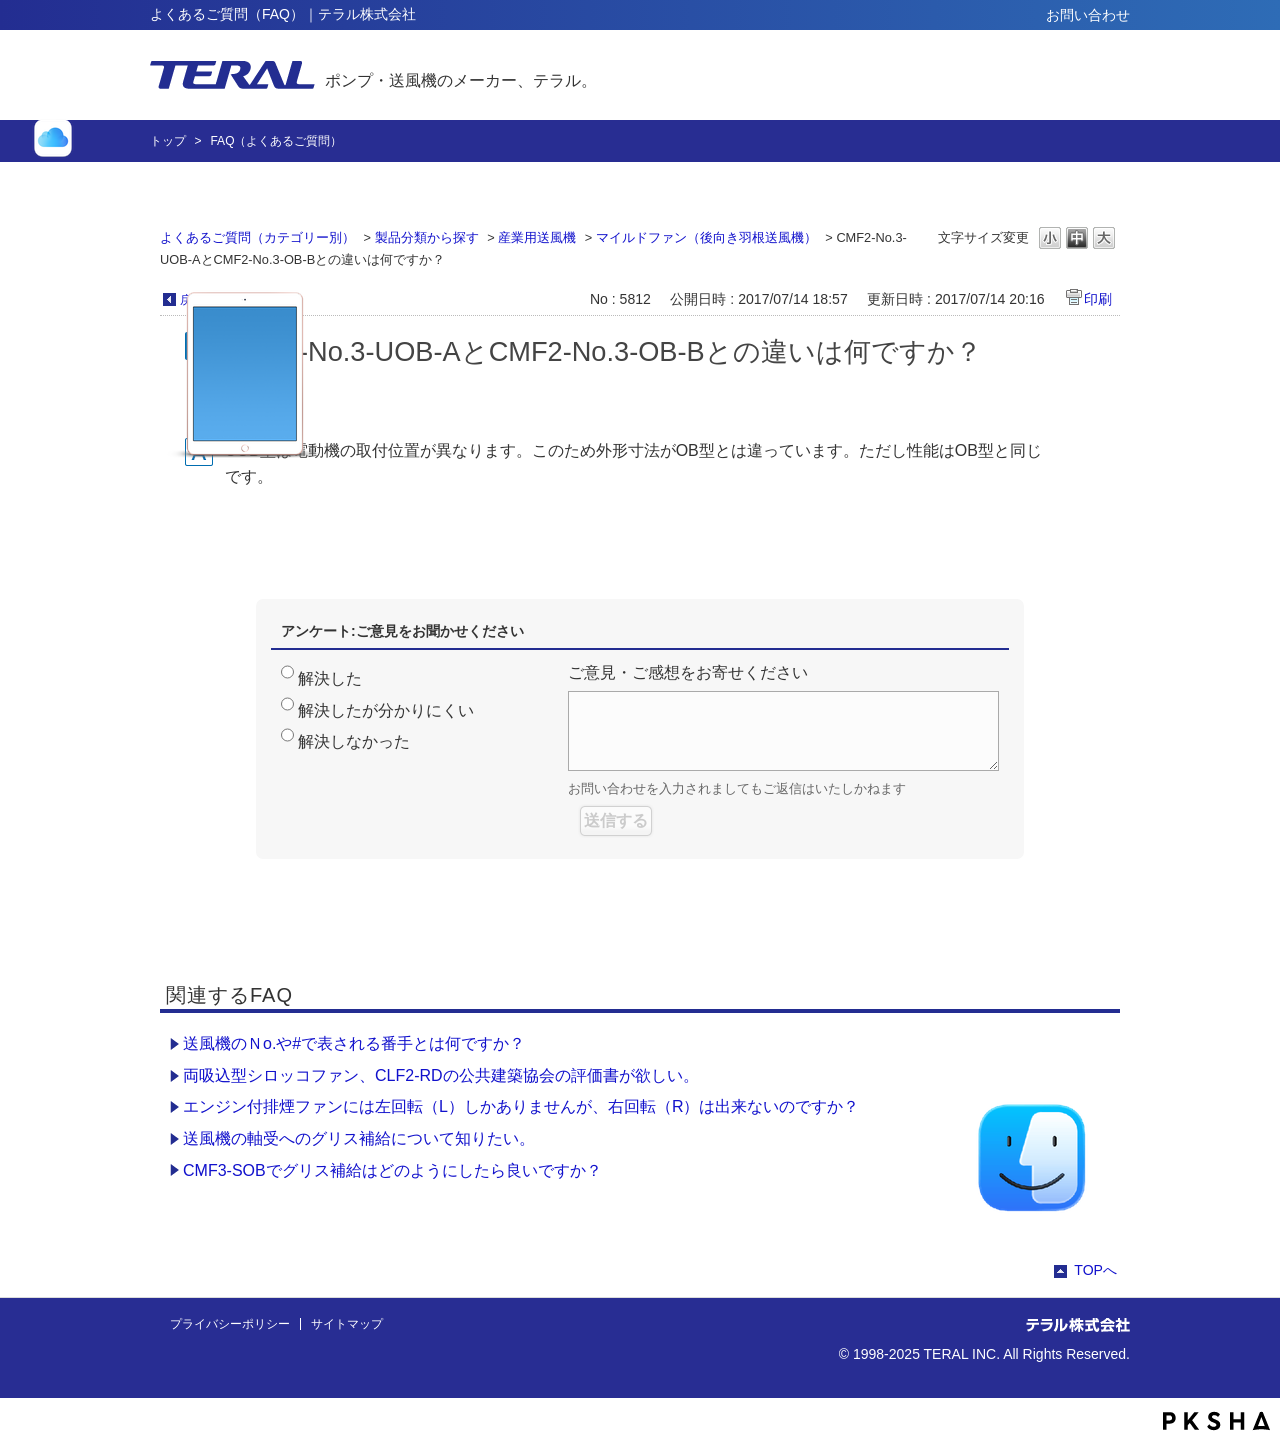 This screenshot has height=1439, width=1280. I want to click on manage connected iPad device, so click(245, 373).